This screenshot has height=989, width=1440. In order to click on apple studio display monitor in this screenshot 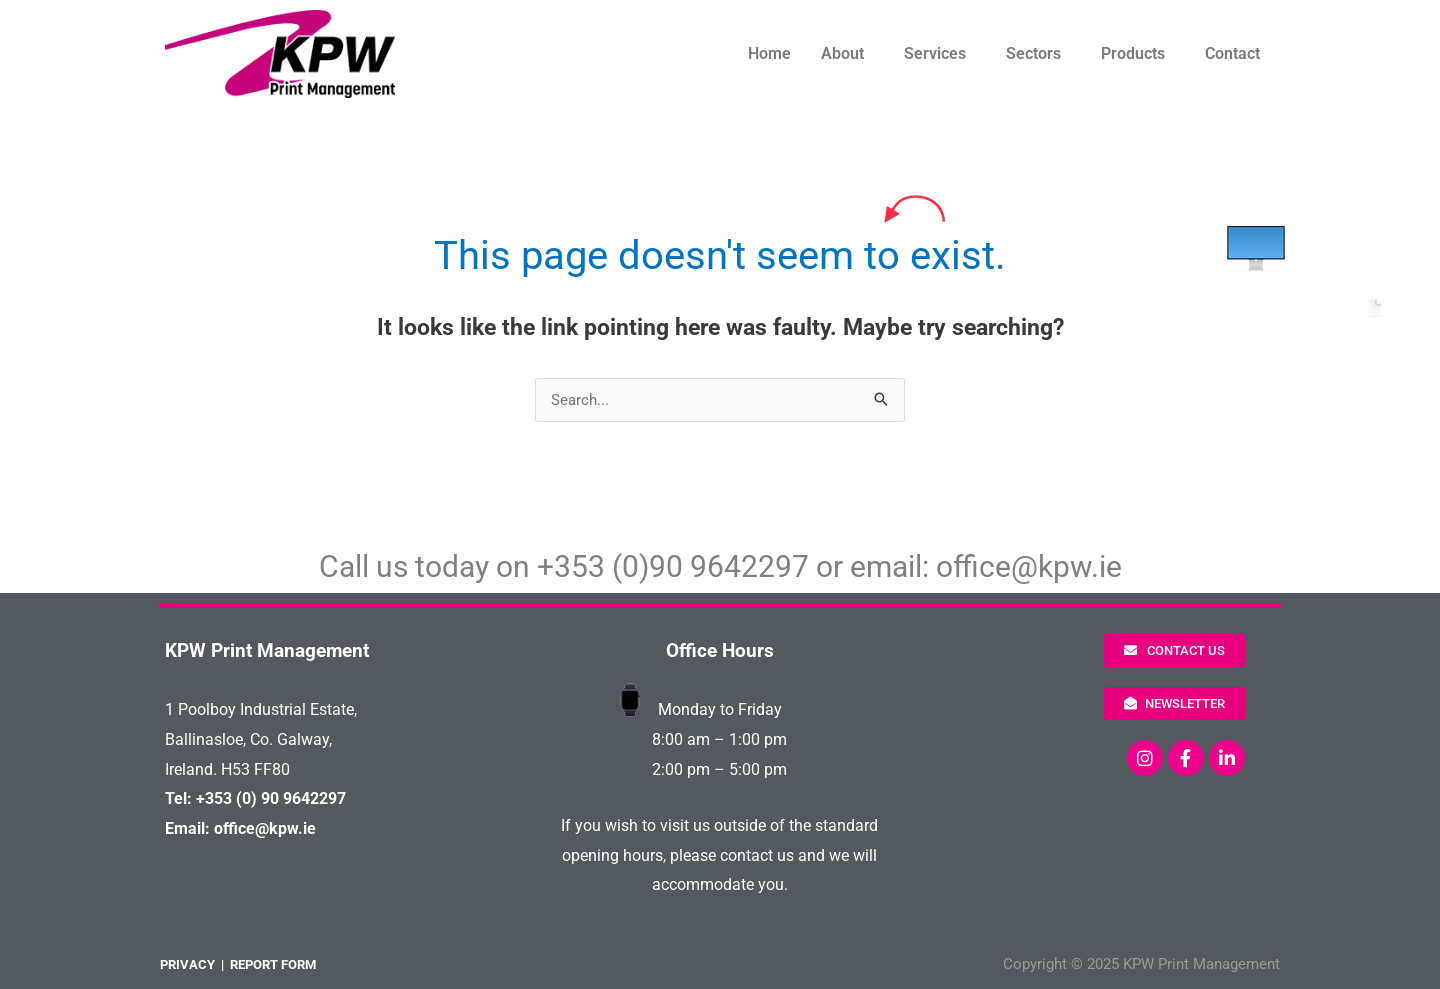, I will do `click(1256, 245)`.